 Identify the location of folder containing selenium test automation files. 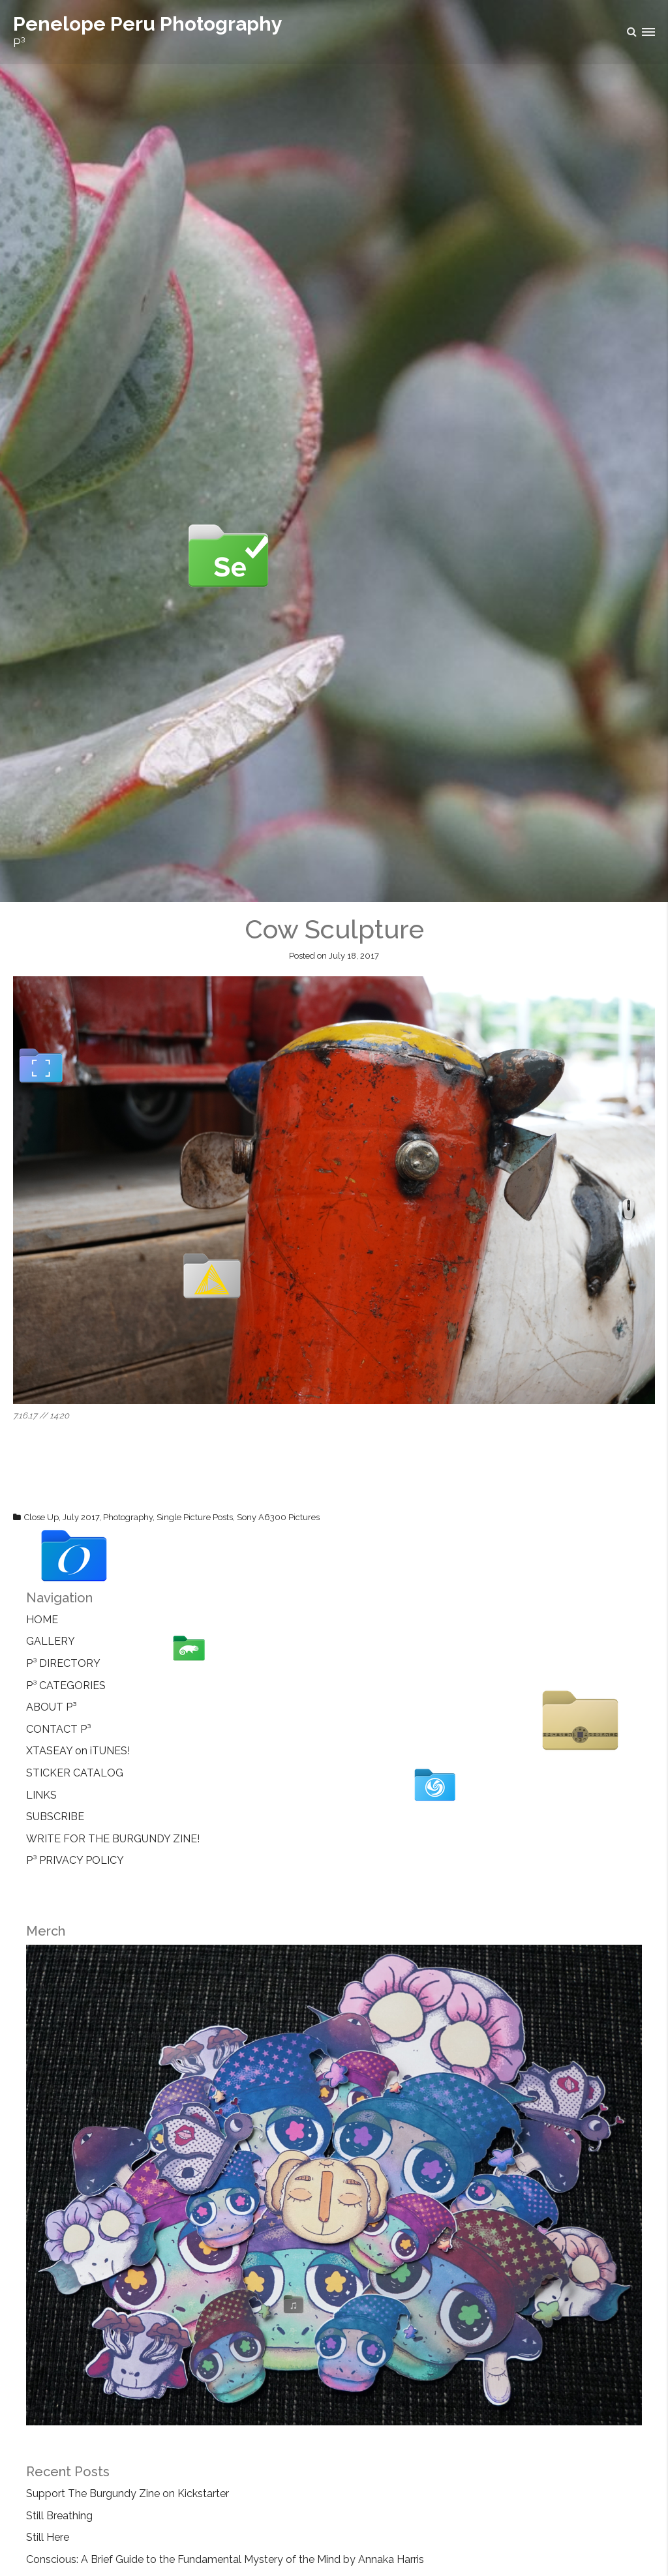
(228, 558).